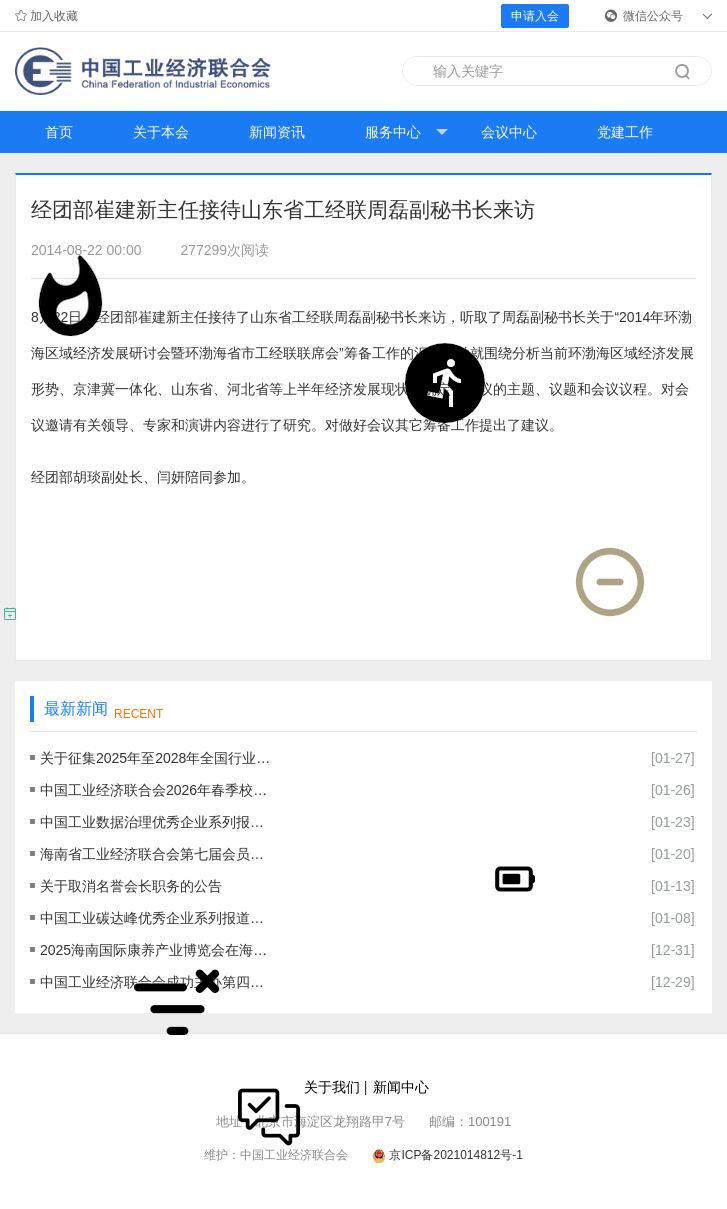 The image size is (727, 1209). I want to click on view trending or popular content, so click(70, 296).